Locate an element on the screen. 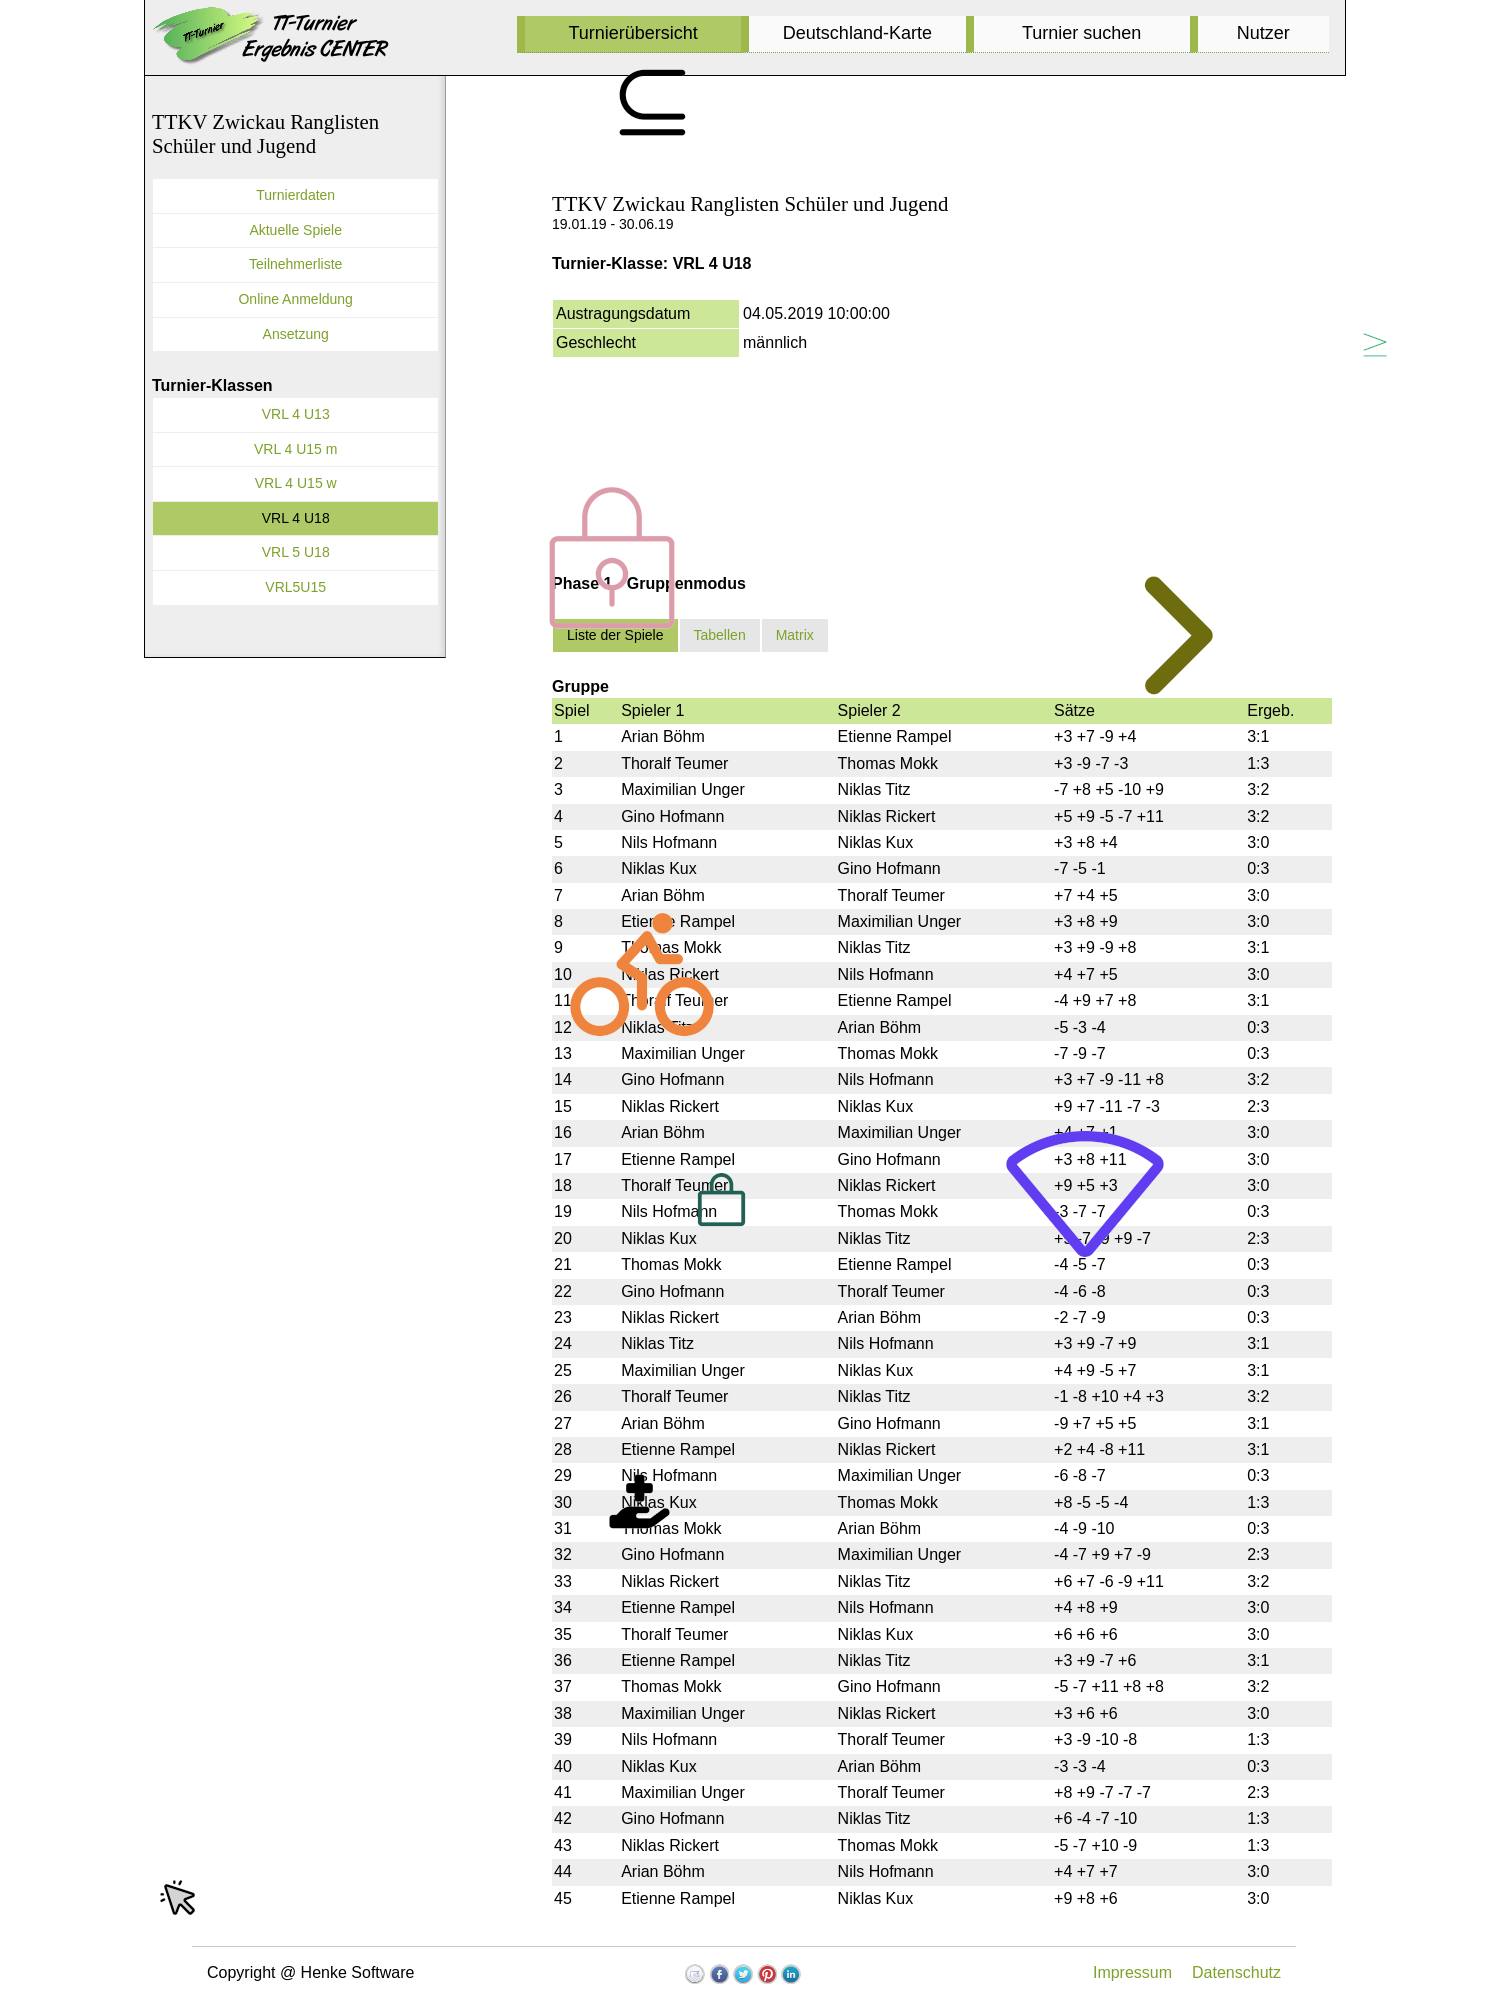  click or tap to interact is located at coordinates (179, 1899).